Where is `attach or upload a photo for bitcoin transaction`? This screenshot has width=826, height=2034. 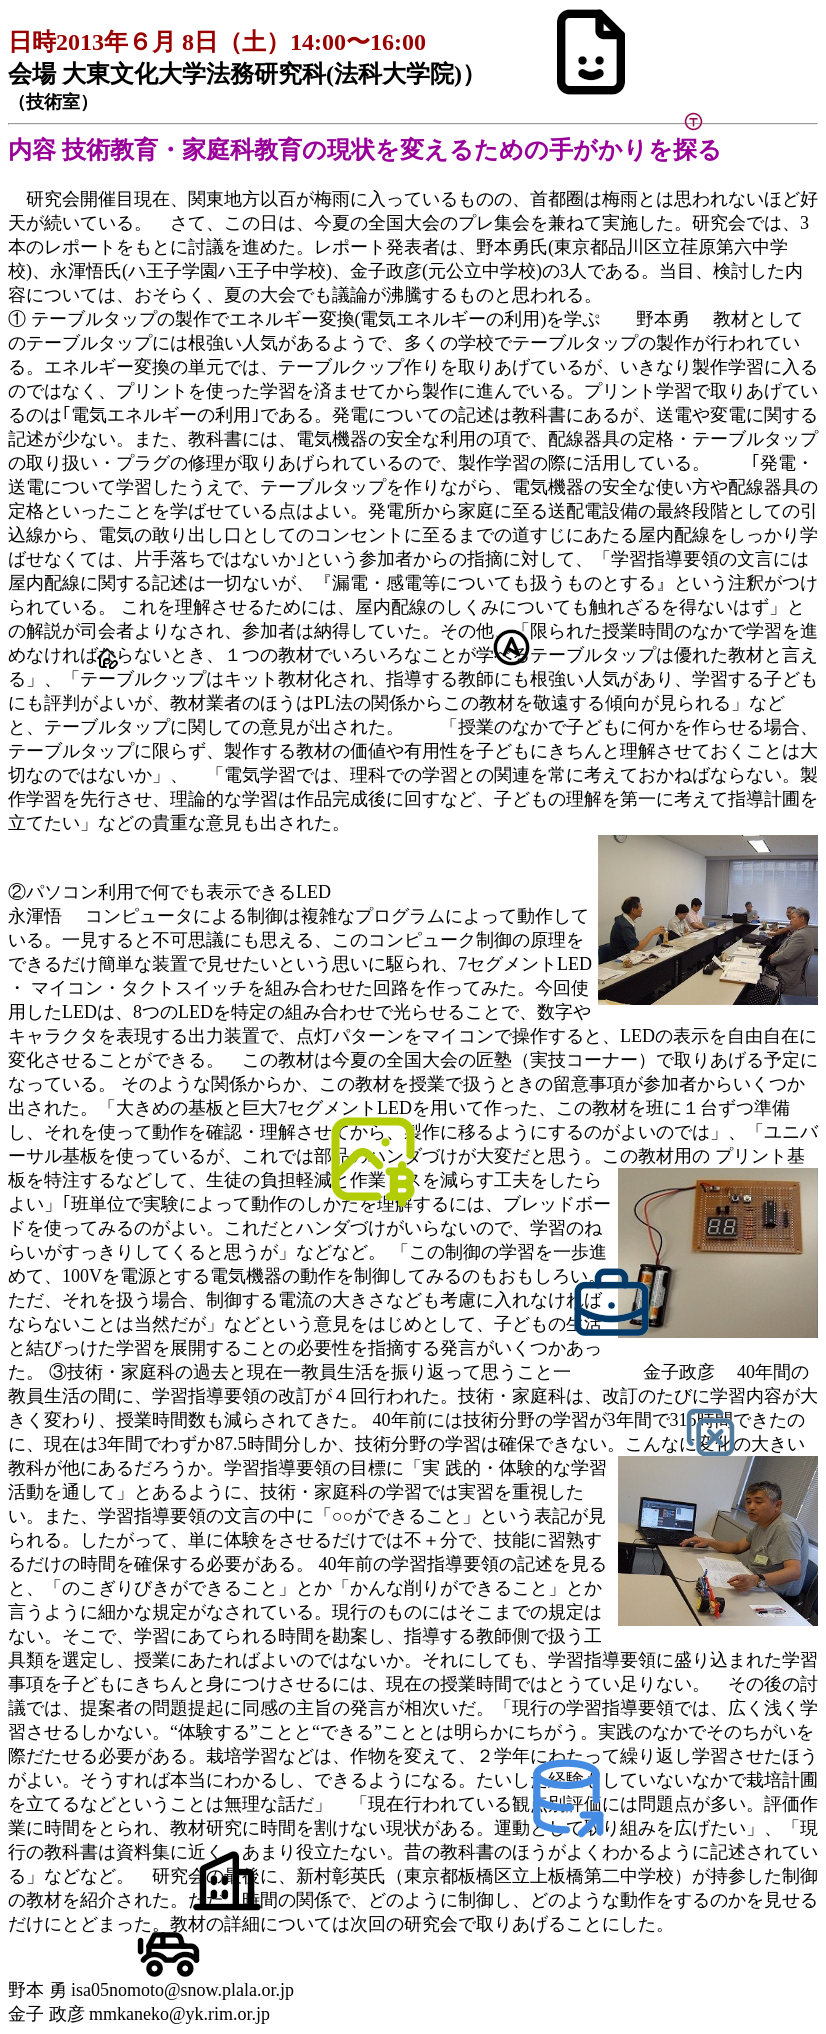 attach or upload a photo for bitcoin transaction is located at coordinates (373, 1159).